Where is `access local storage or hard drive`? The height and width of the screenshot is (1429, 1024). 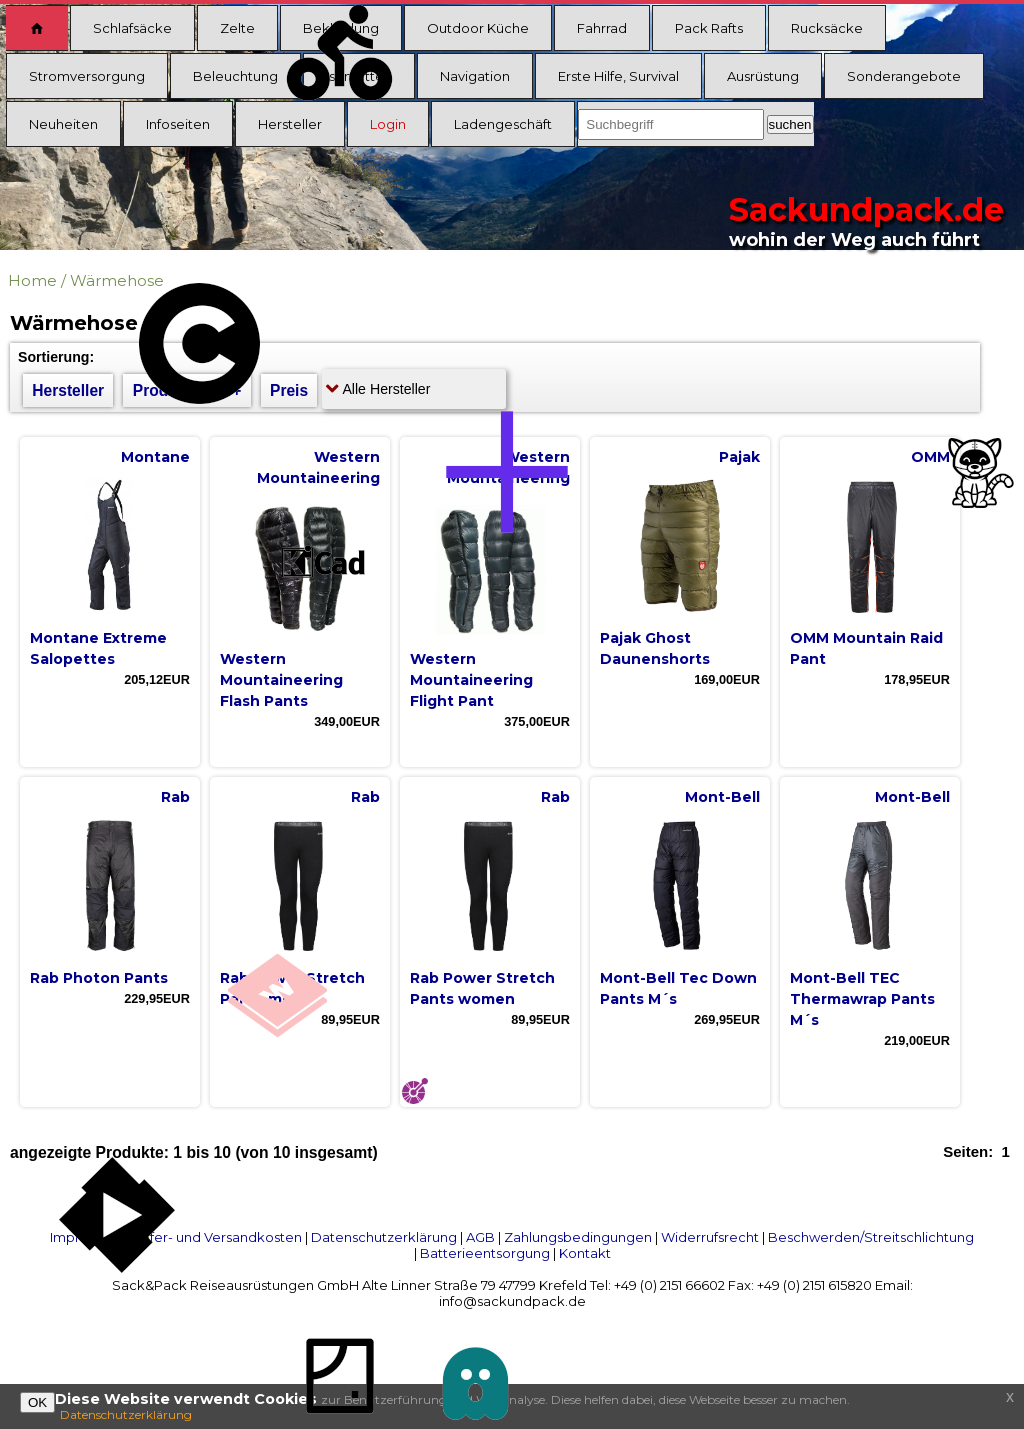
access local storage or hard drive is located at coordinates (340, 1376).